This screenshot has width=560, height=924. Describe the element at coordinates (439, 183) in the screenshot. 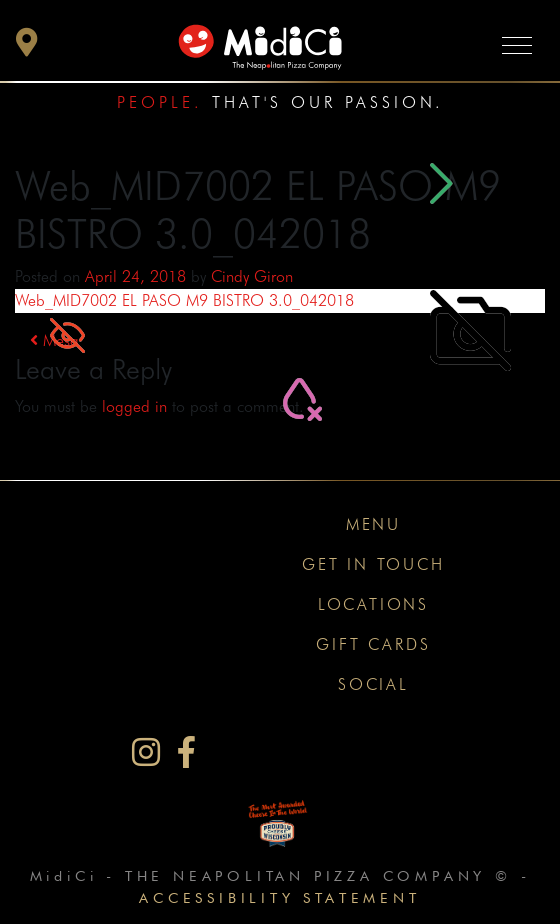

I see `navigate to the next item or page` at that location.